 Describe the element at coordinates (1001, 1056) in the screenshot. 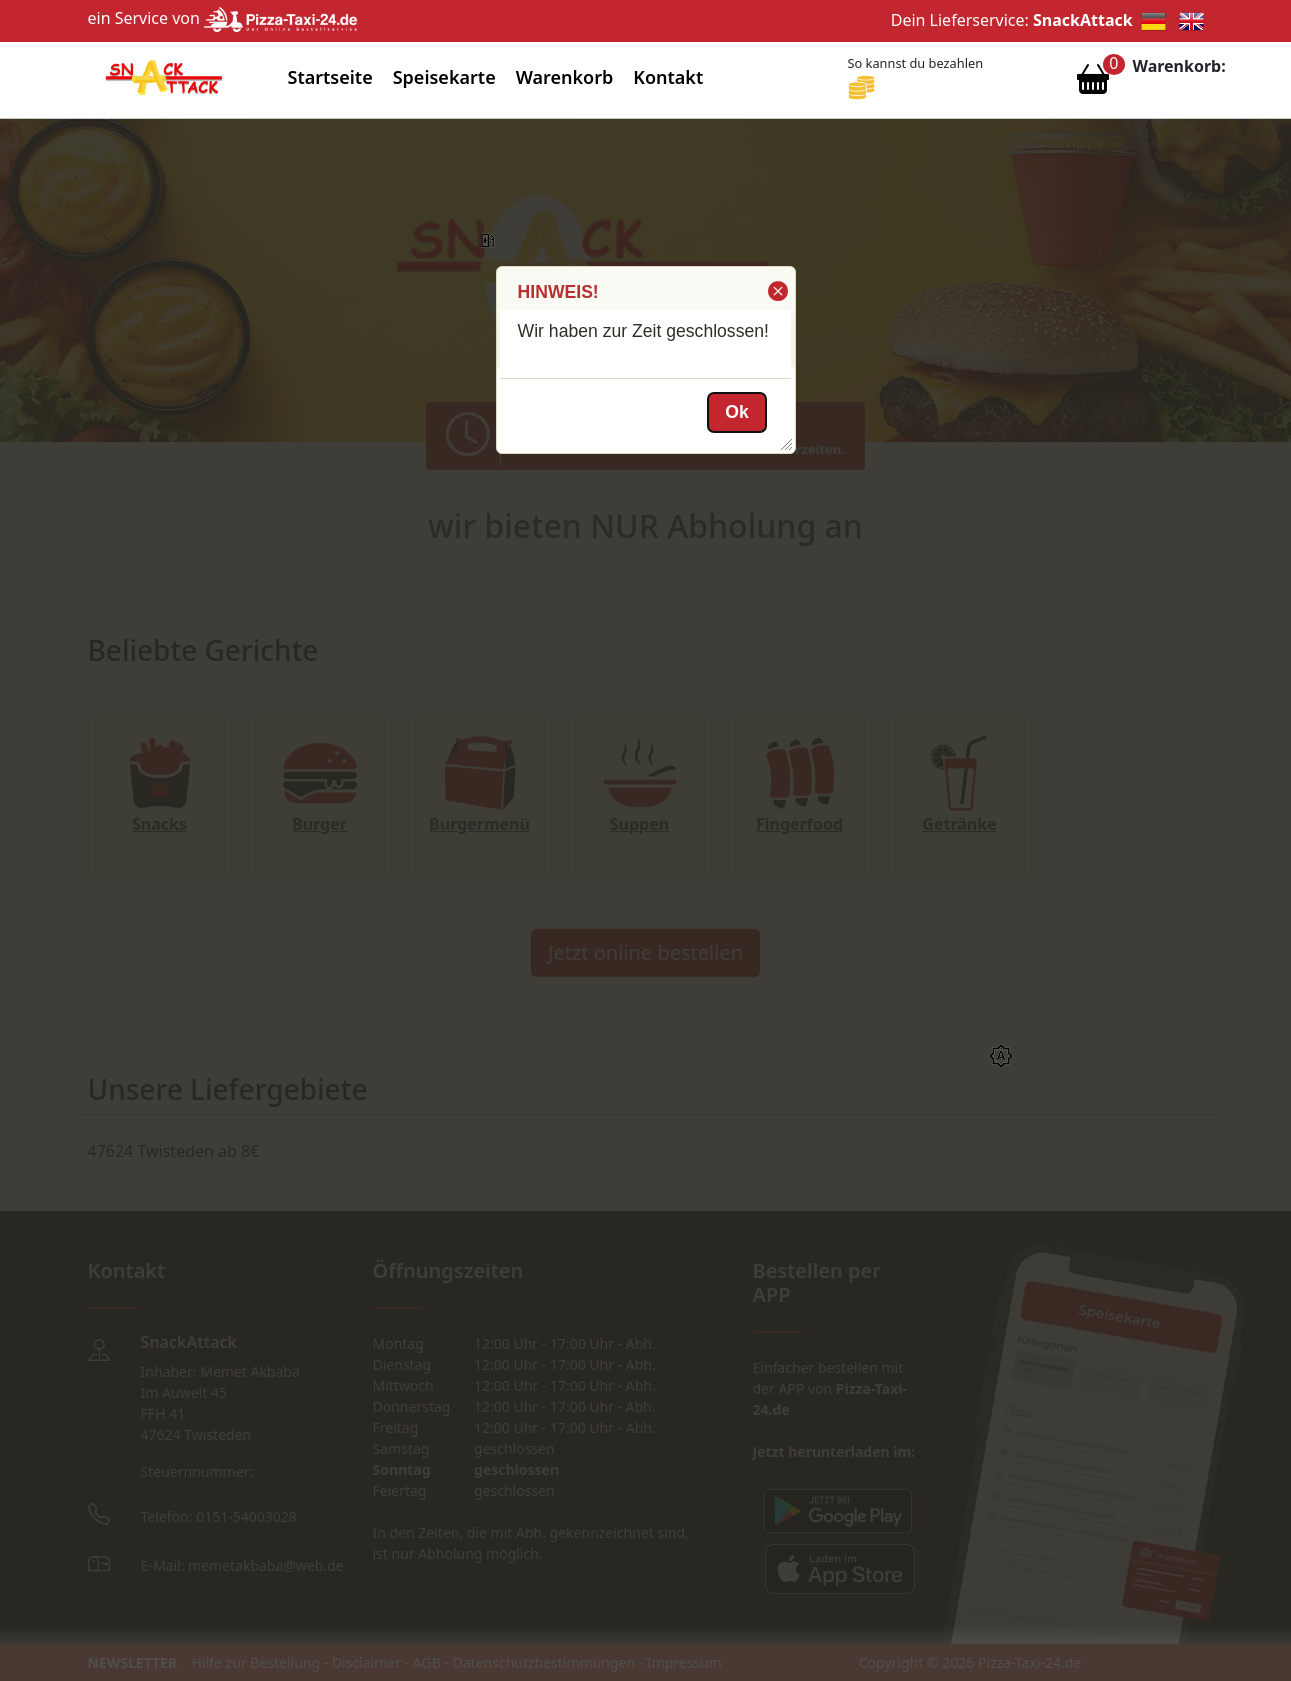

I see `enable automatic brightness adjustment` at that location.